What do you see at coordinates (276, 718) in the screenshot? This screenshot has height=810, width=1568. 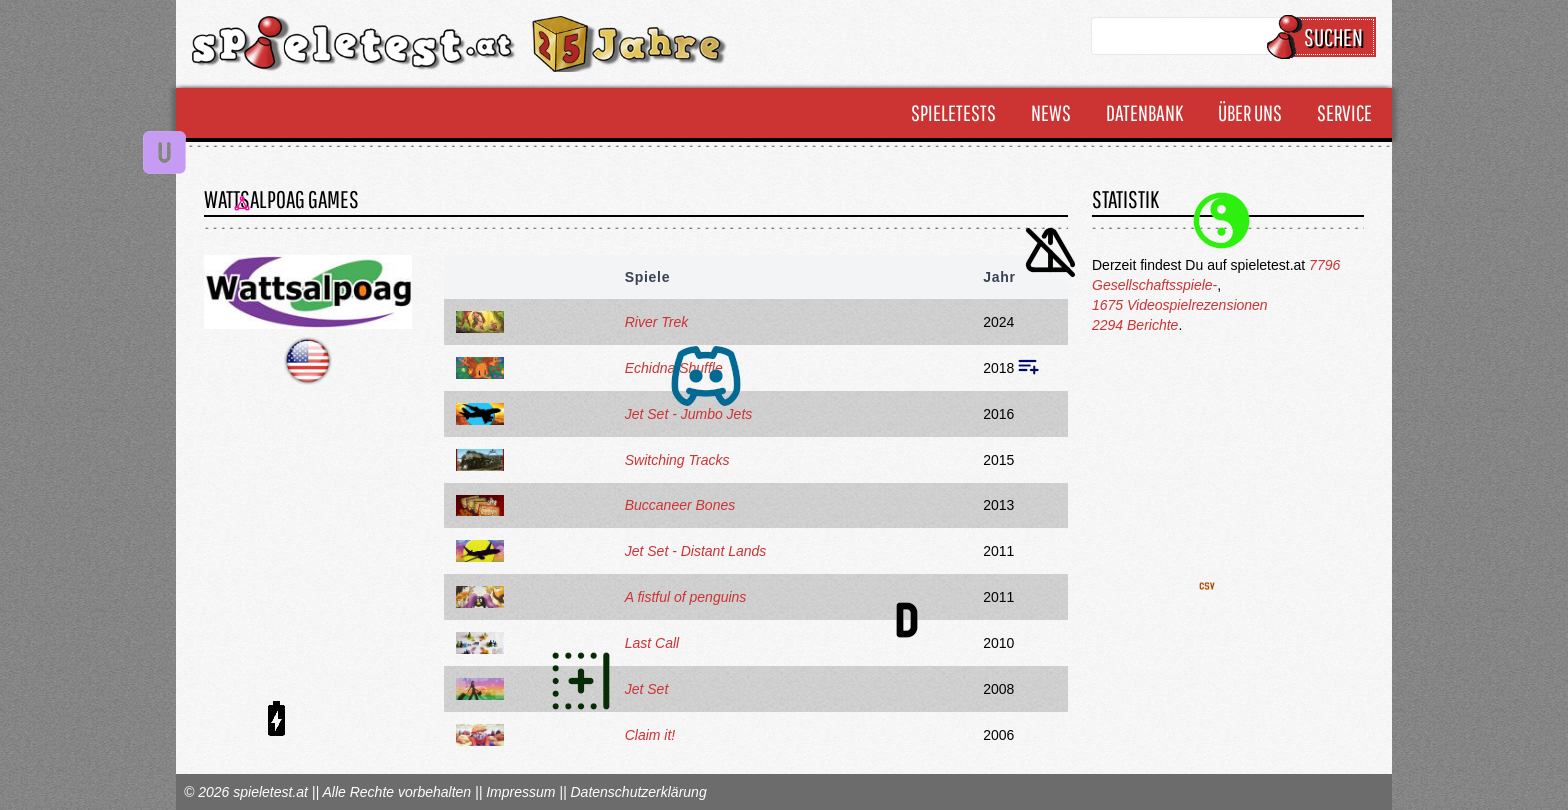 I see `indicates battery is fully charged while connected to power` at bounding box center [276, 718].